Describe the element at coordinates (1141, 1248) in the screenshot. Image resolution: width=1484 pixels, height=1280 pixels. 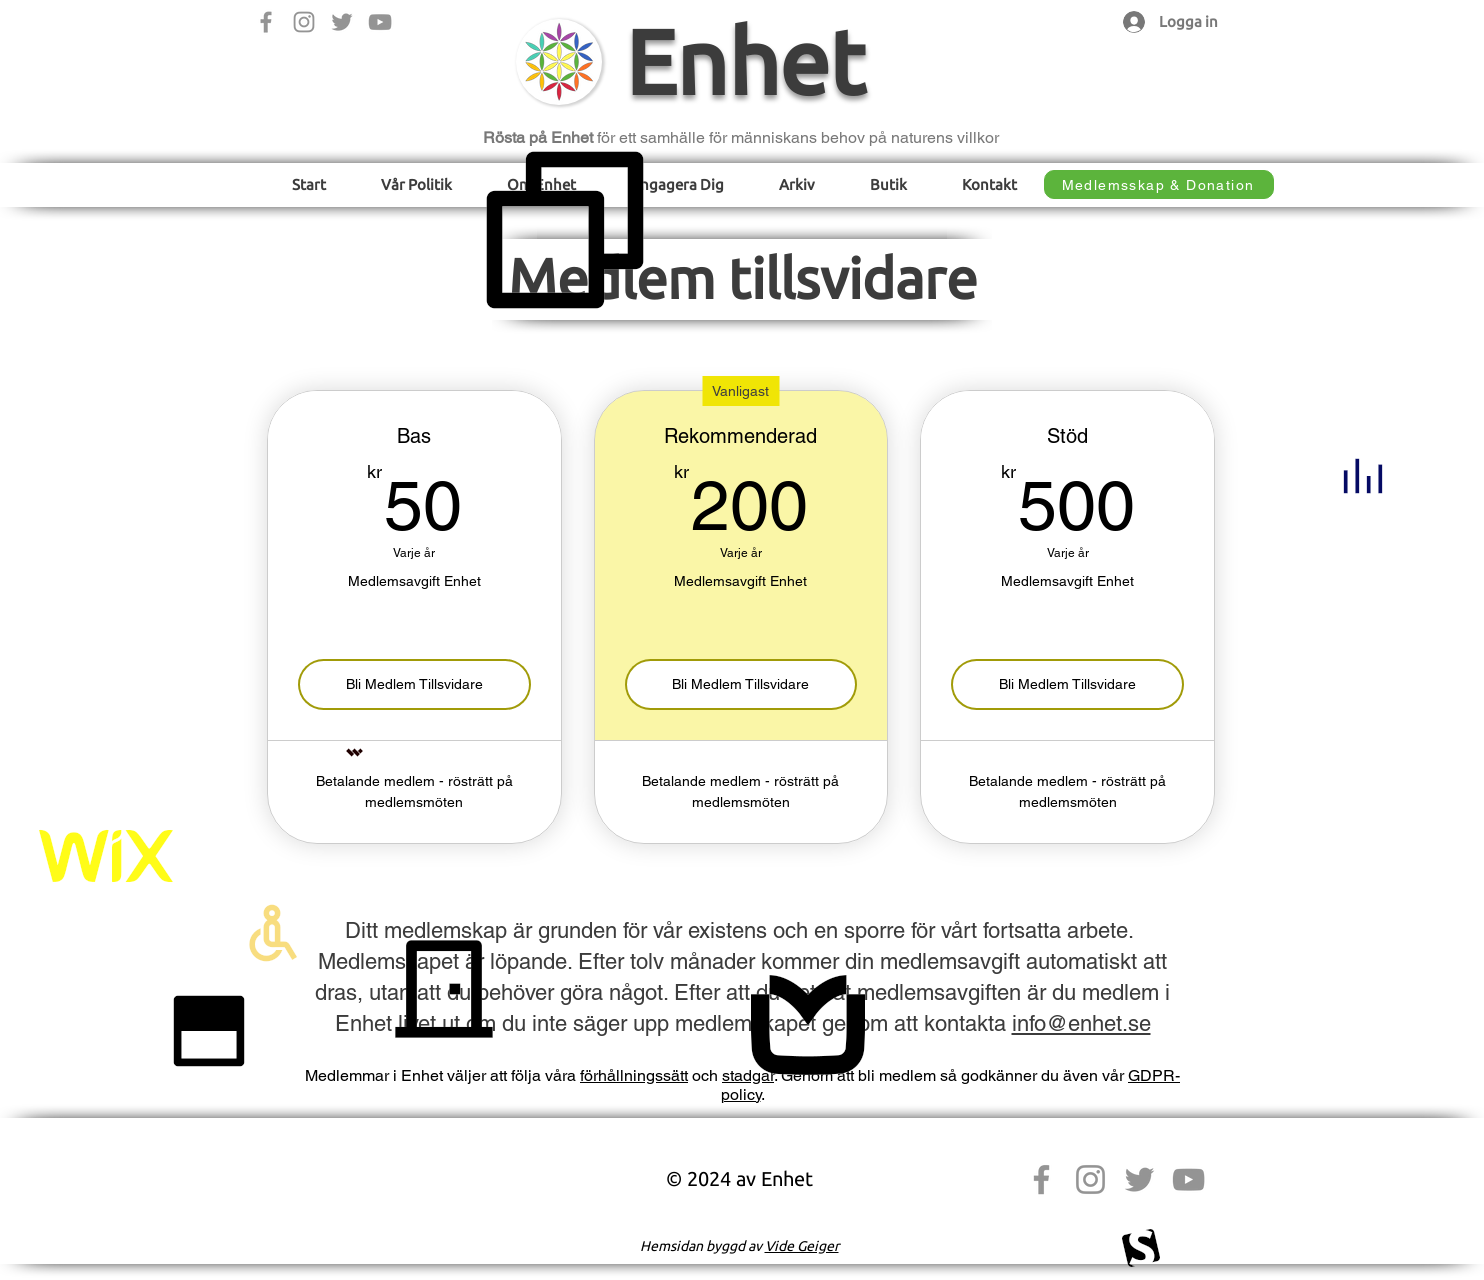
I see `visit smashing magazine website` at that location.